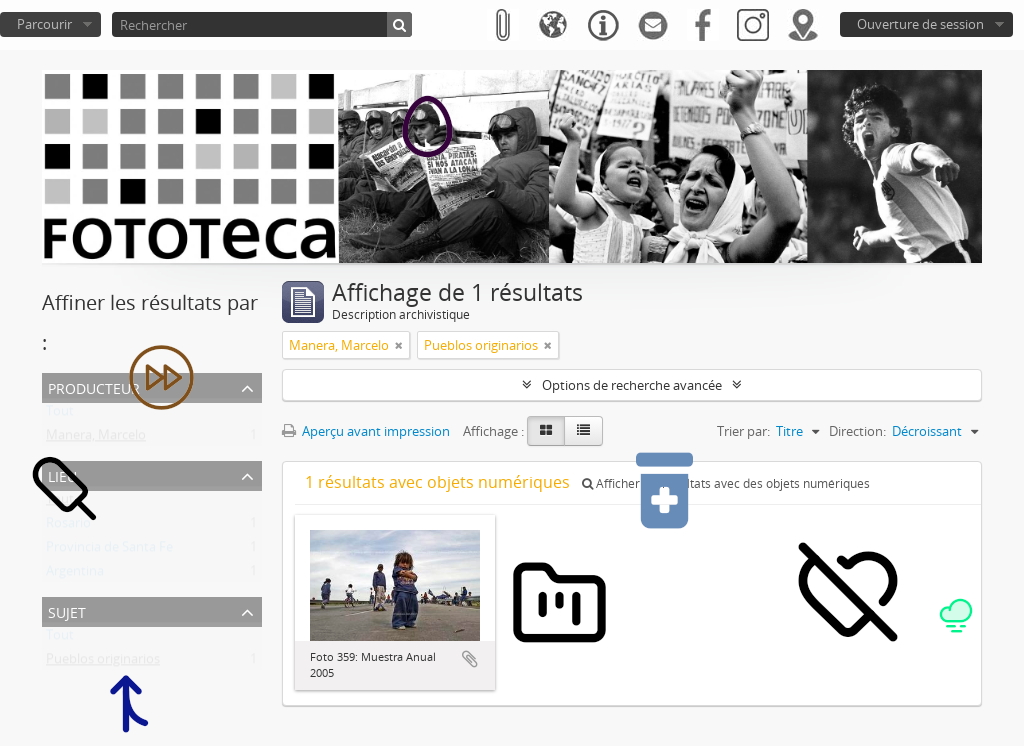 The width and height of the screenshot is (1024, 746). Describe the element at coordinates (126, 704) in the screenshot. I see `merge lanes or paths to the right` at that location.